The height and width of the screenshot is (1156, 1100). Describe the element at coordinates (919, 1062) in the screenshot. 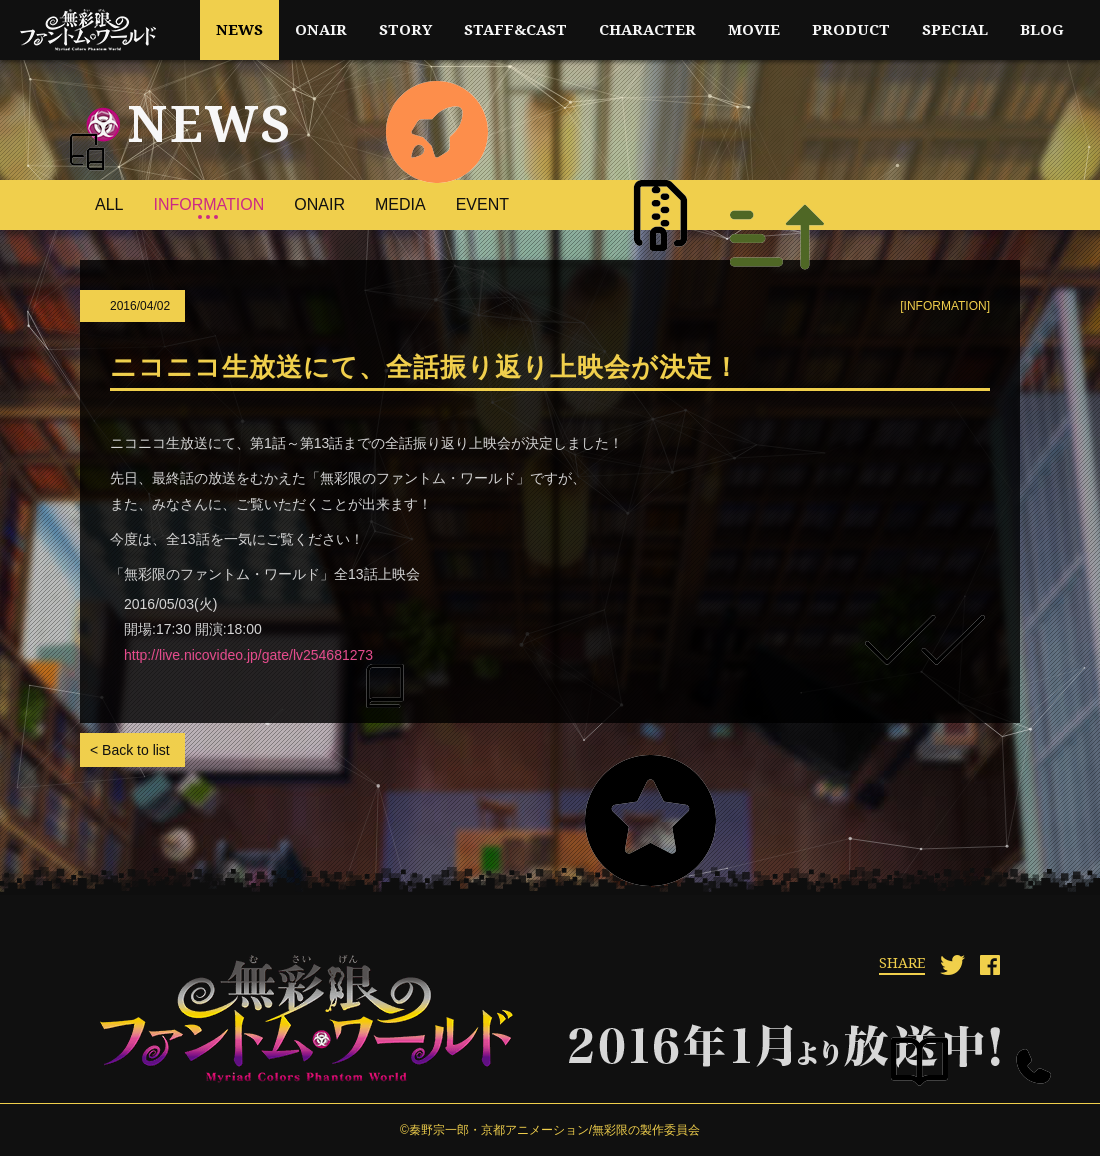

I see `access documentation or readme` at that location.